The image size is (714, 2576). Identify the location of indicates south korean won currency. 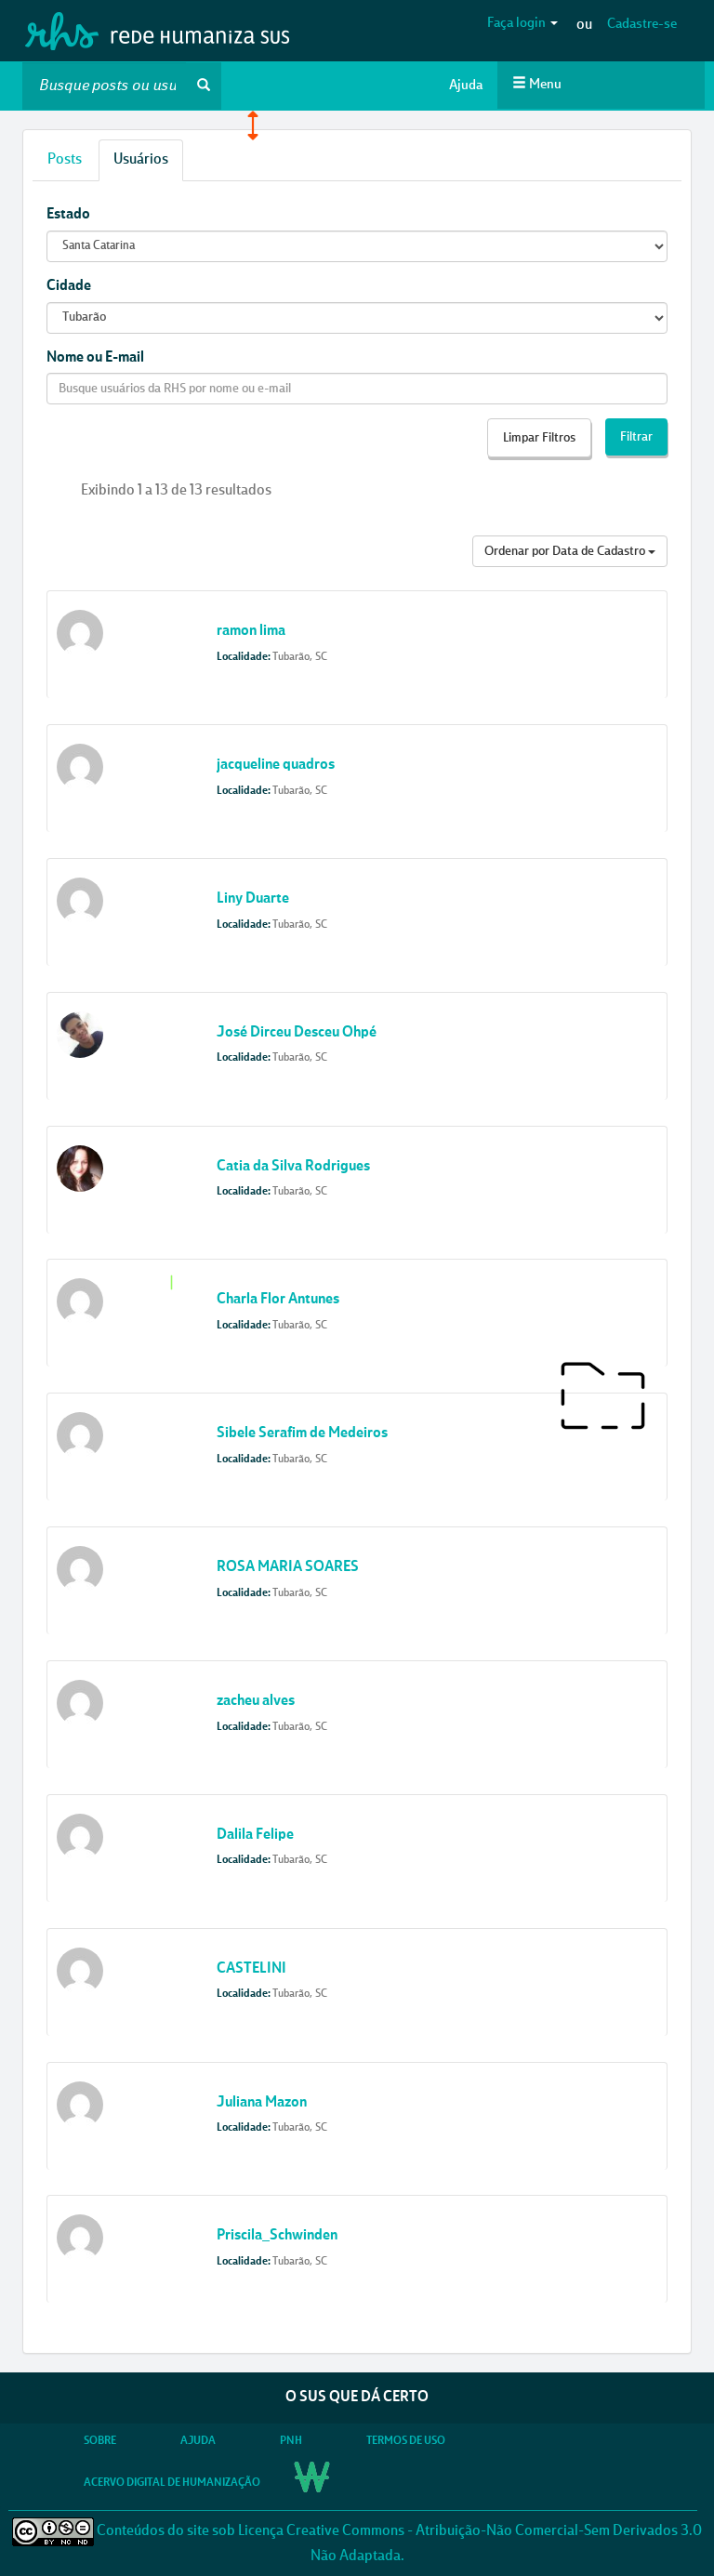
(311, 2477).